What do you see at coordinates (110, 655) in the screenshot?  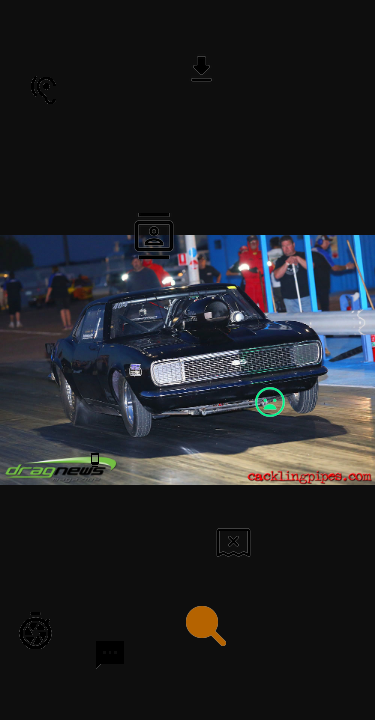 I see `open text messaging app` at bounding box center [110, 655].